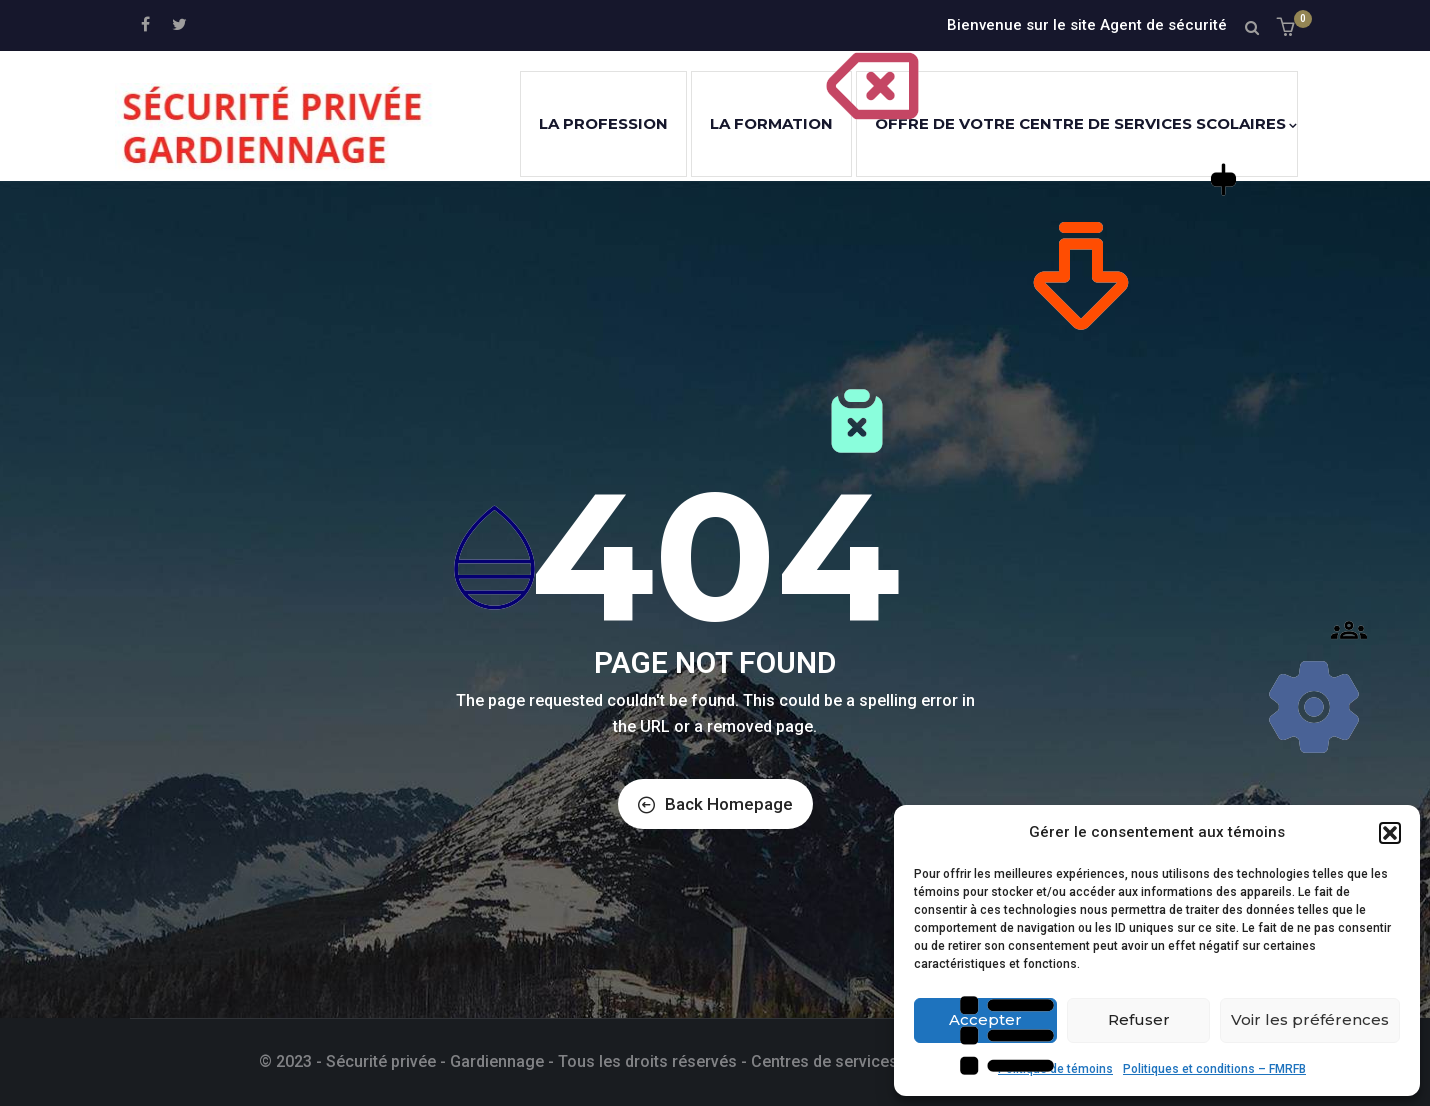 The height and width of the screenshot is (1106, 1430). I want to click on clear clipboard contents, so click(857, 421).